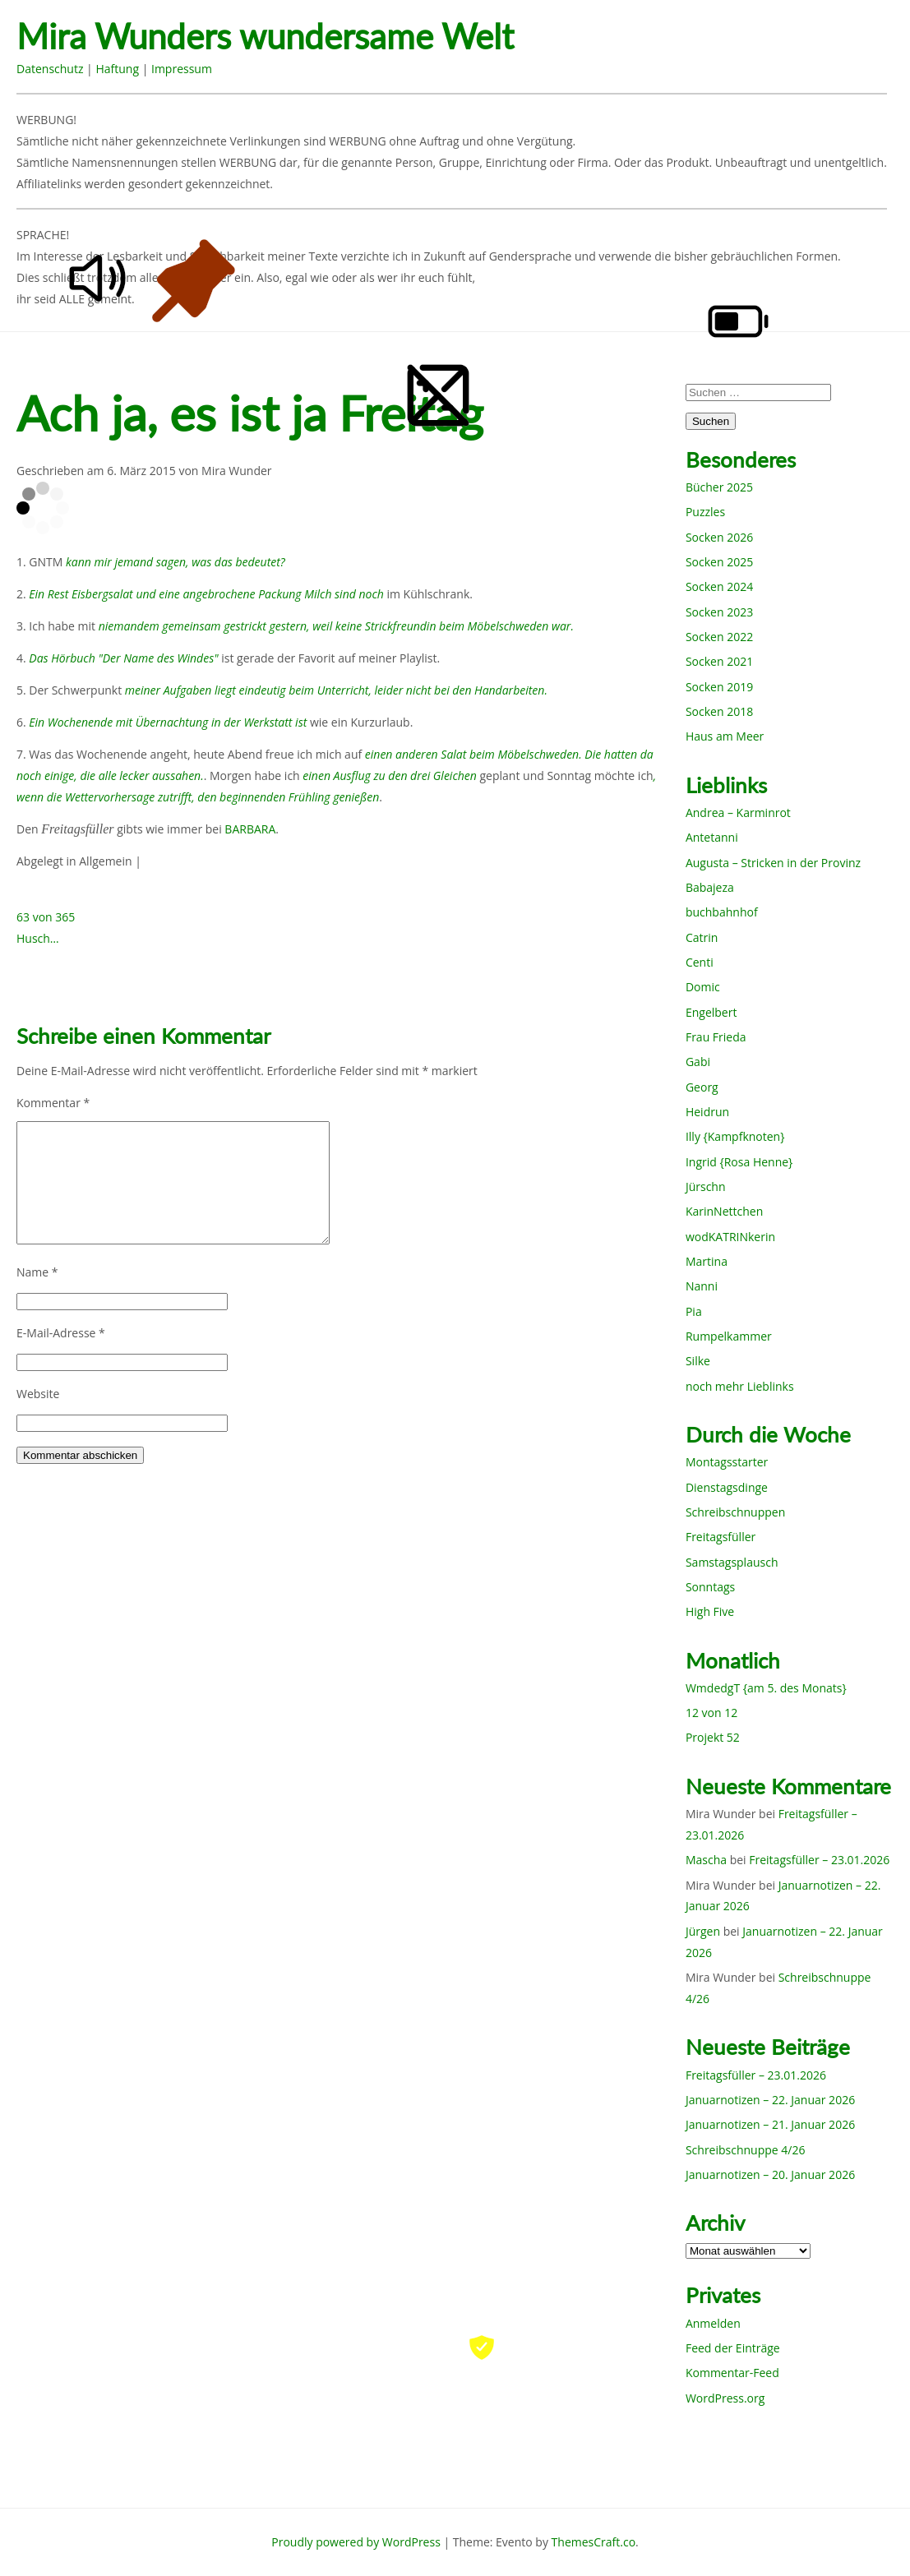 The image size is (910, 2576). What do you see at coordinates (738, 321) in the screenshot?
I see `indicates battery at 50% charge level` at bounding box center [738, 321].